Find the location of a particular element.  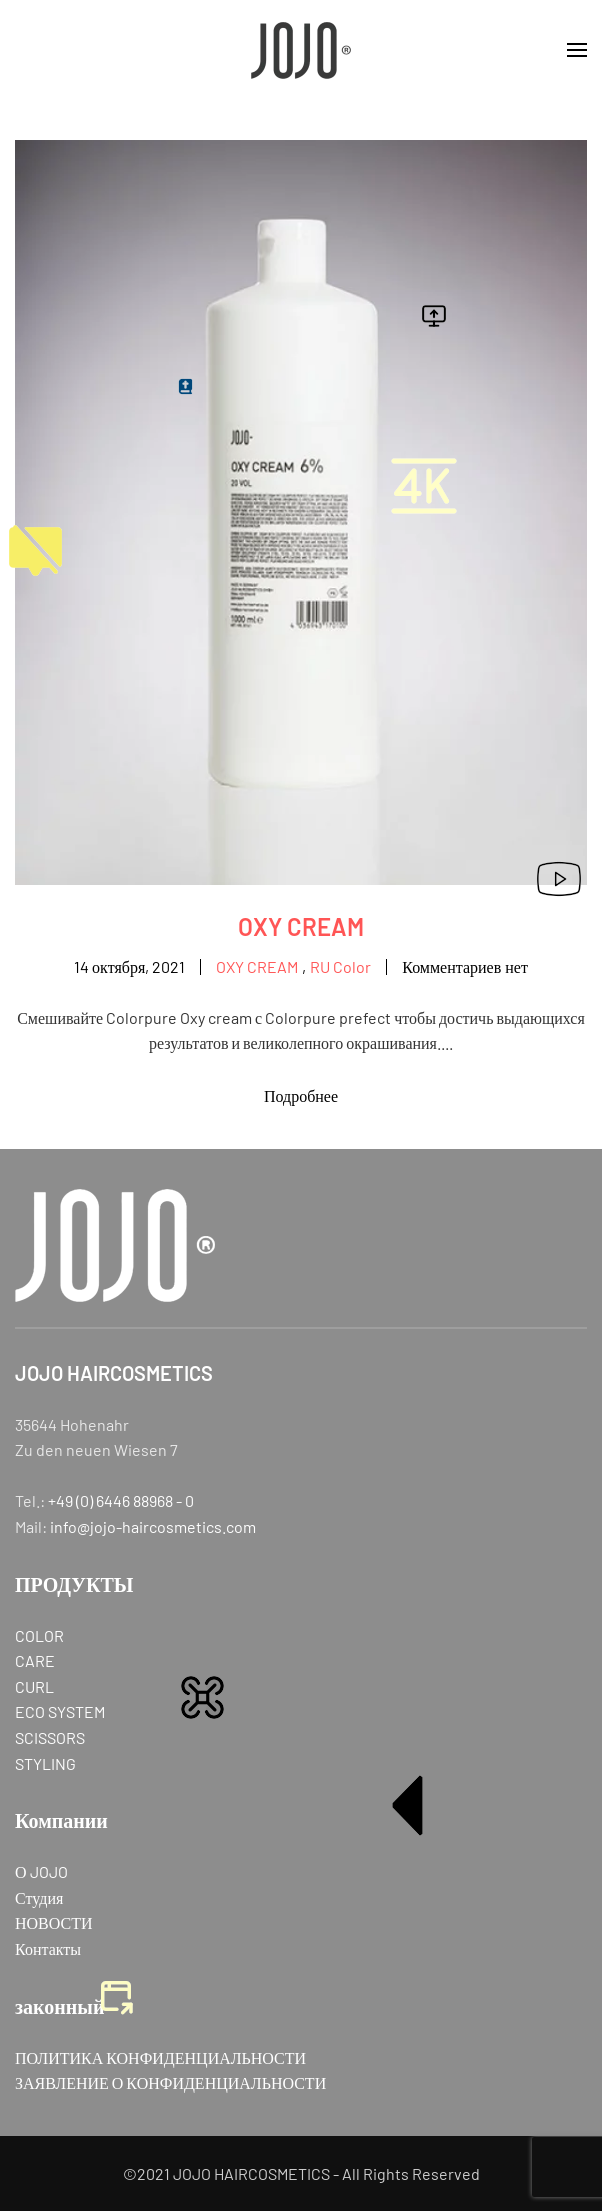

mute or disable chat notifications is located at coordinates (35, 549).